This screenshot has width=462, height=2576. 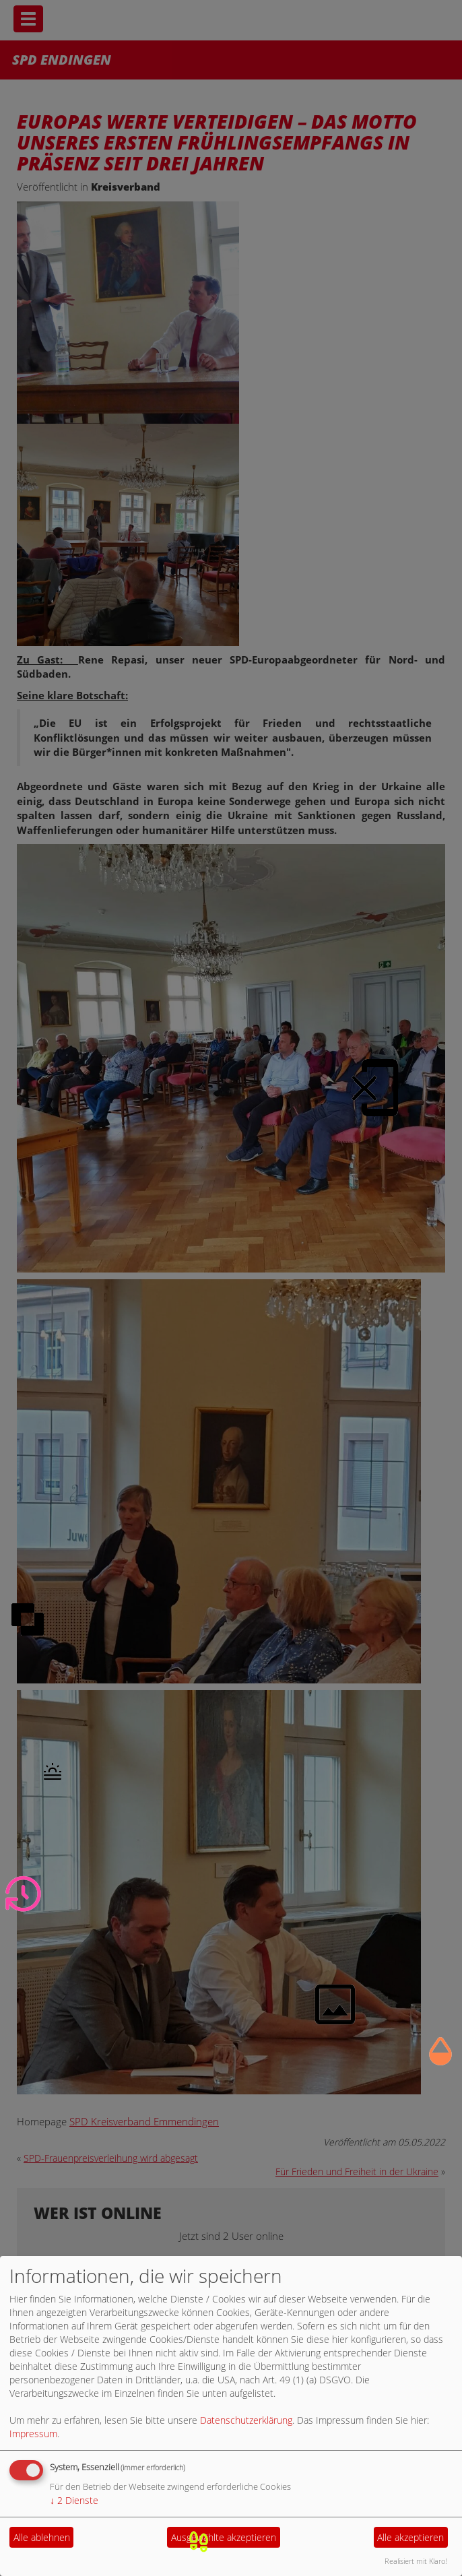 What do you see at coordinates (374, 1087) in the screenshot?
I see `disconnect or unlink a mobile device` at bounding box center [374, 1087].